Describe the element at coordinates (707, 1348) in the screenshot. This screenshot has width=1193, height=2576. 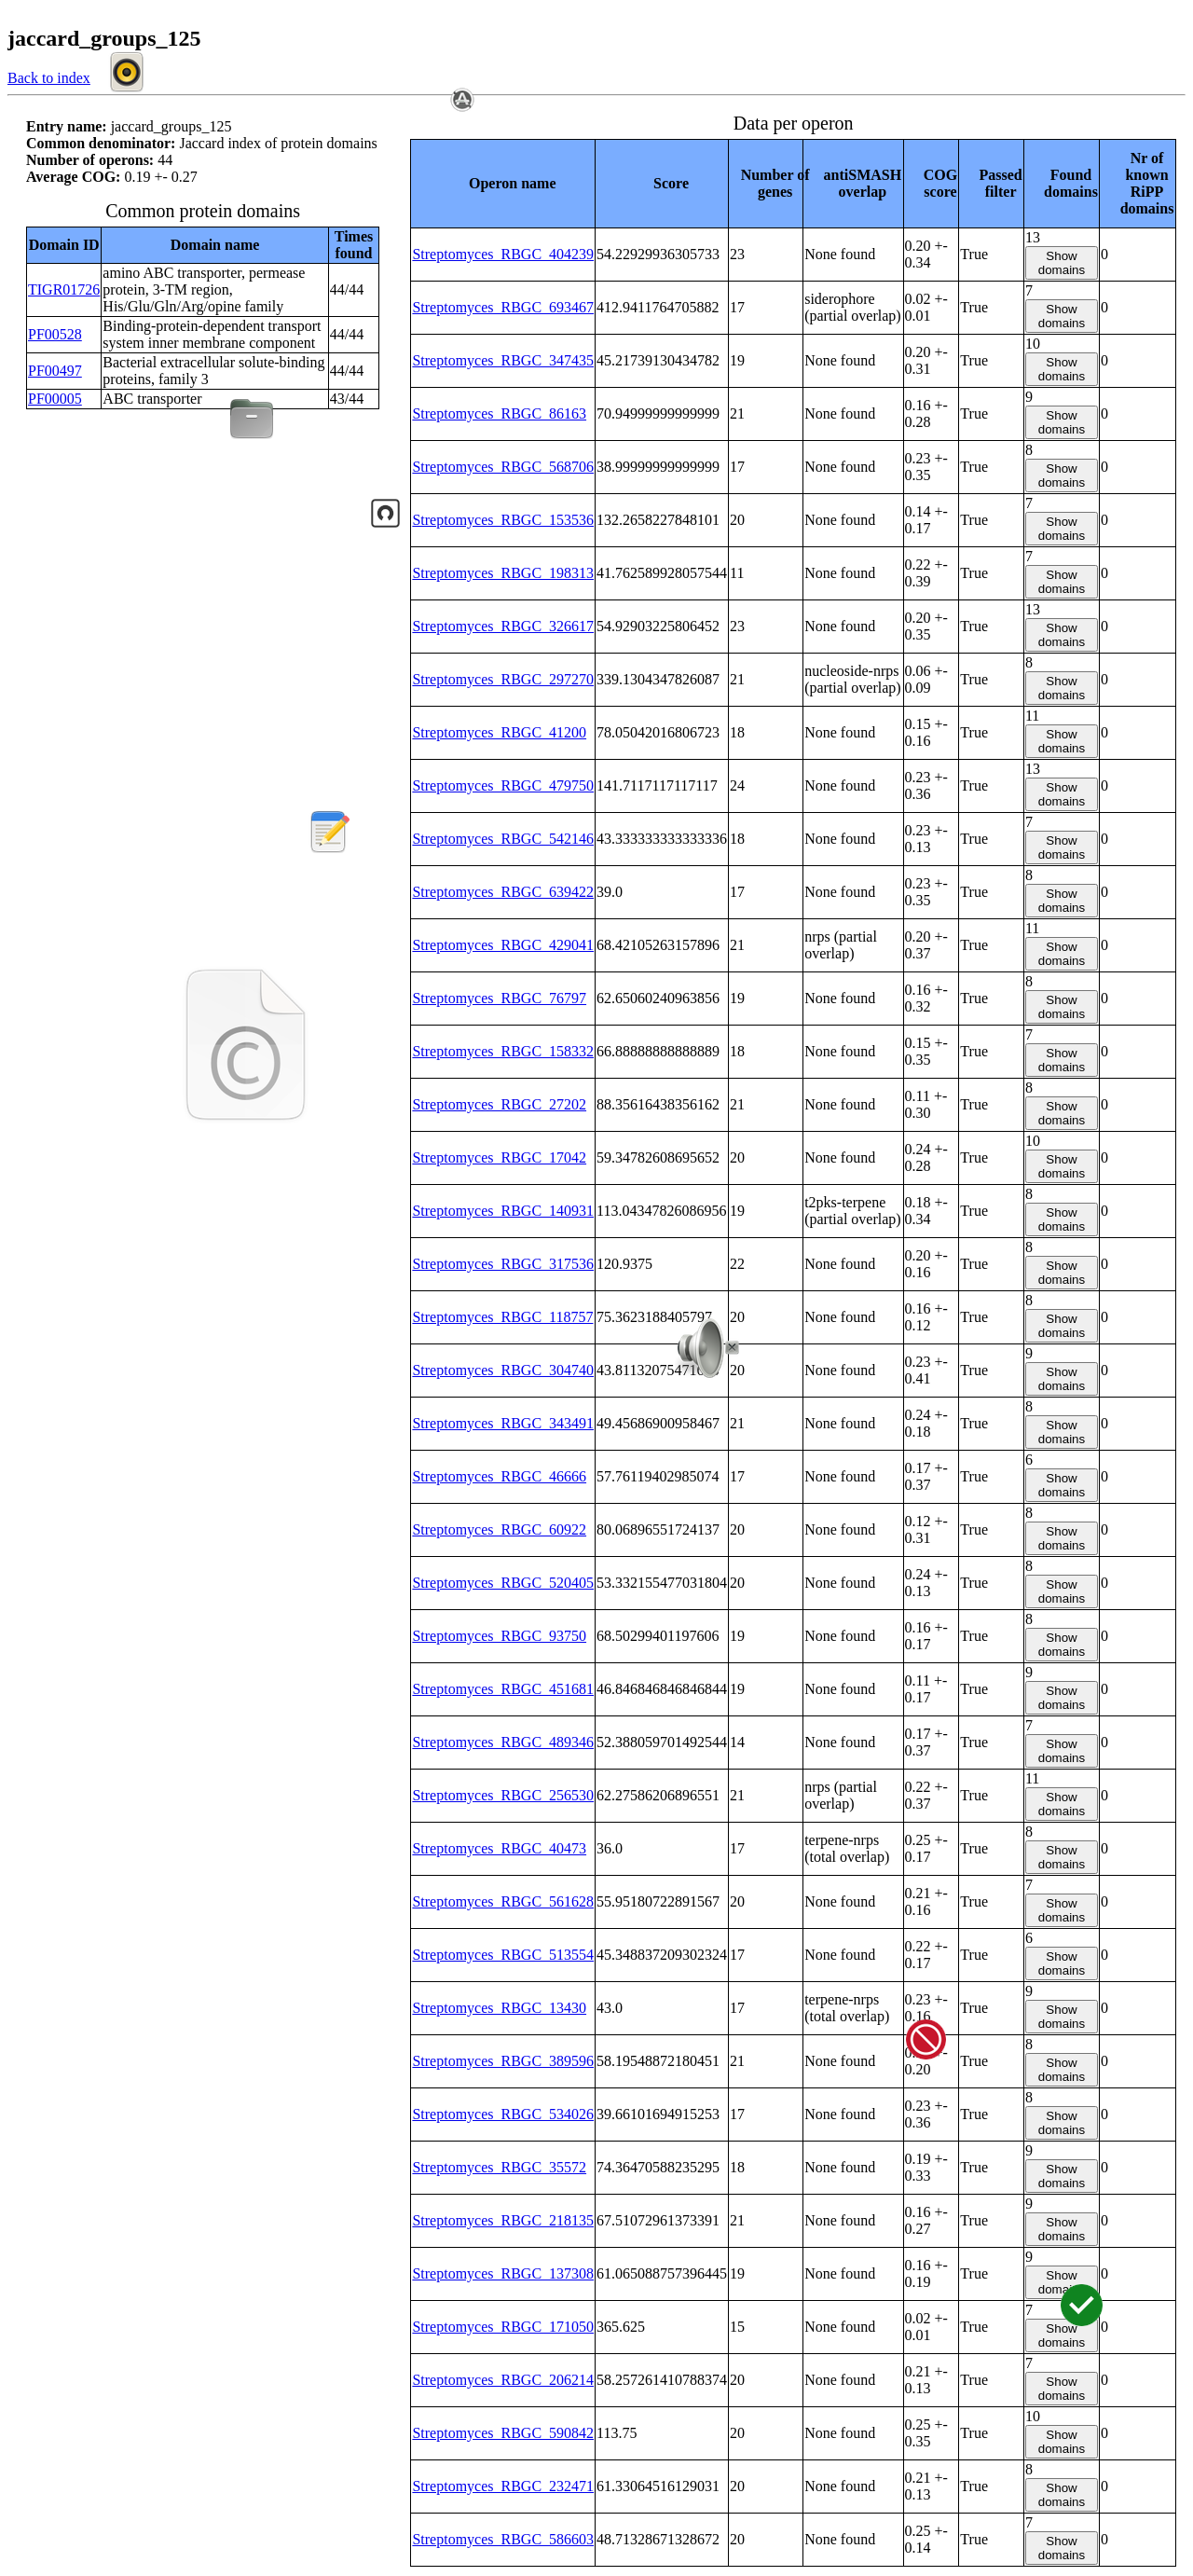
I see `indicates audio is muted` at that location.